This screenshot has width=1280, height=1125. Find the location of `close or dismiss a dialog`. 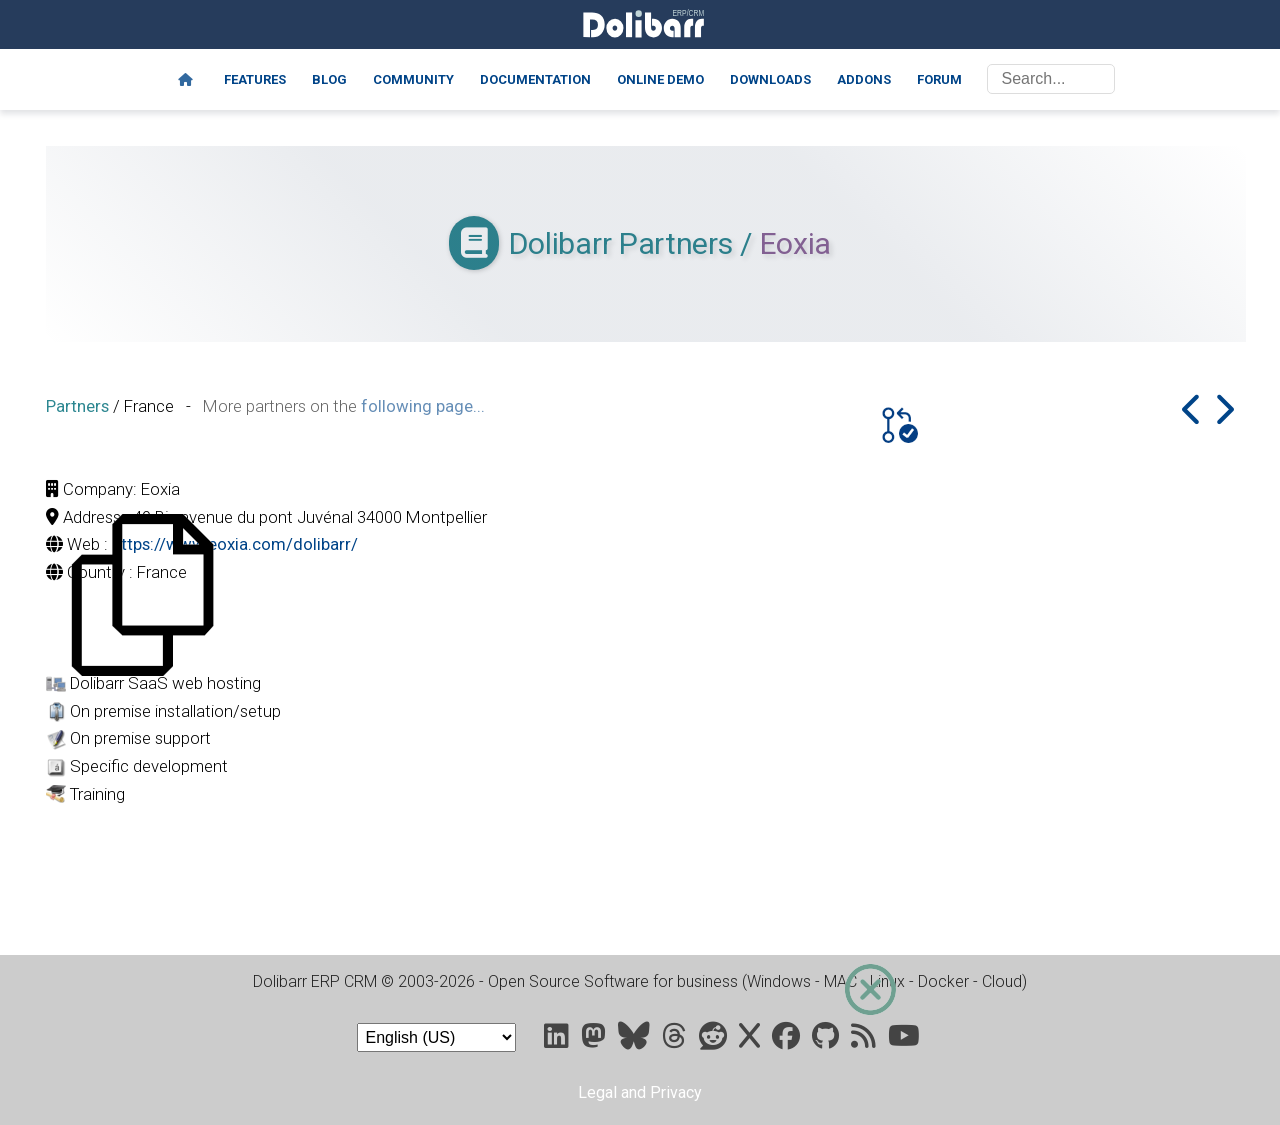

close or dismiss a dialog is located at coordinates (870, 989).